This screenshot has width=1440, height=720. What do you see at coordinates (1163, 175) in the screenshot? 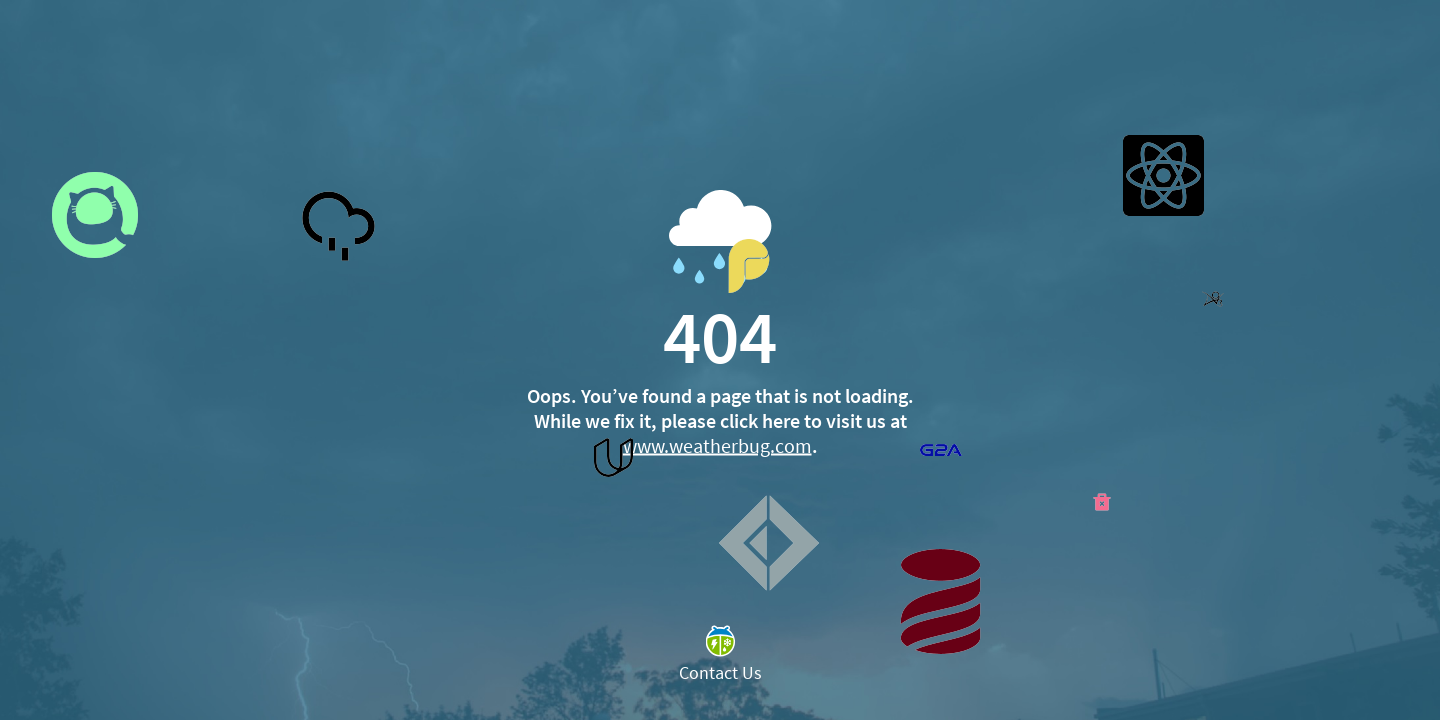
I see `visit protondb website for linux gaming compatibility` at bounding box center [1163, 175].